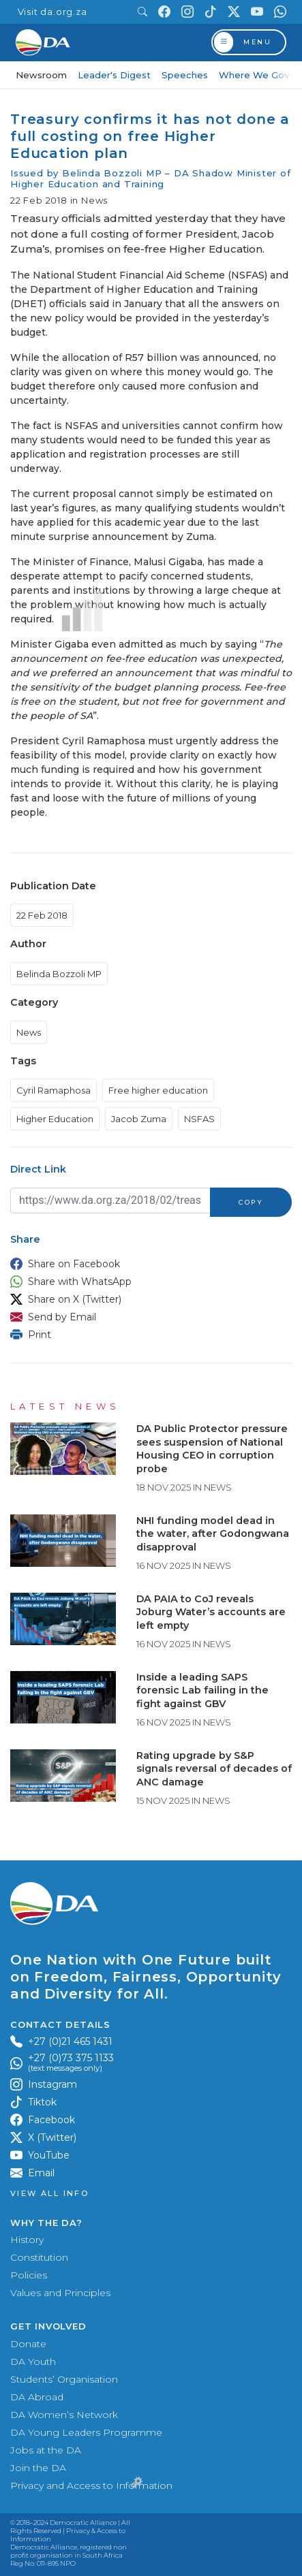  I want to click on indicates moderate cellular signal strength, so click(83, 612).